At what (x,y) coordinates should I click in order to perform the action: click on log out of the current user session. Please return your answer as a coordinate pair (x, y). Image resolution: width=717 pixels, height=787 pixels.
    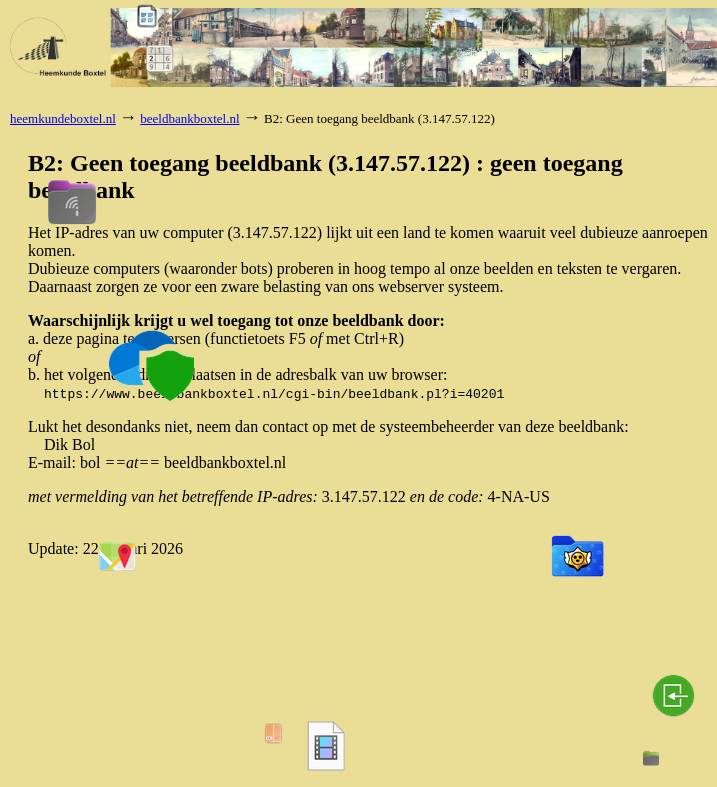
    Looking at the image, I should click on (673, 695).